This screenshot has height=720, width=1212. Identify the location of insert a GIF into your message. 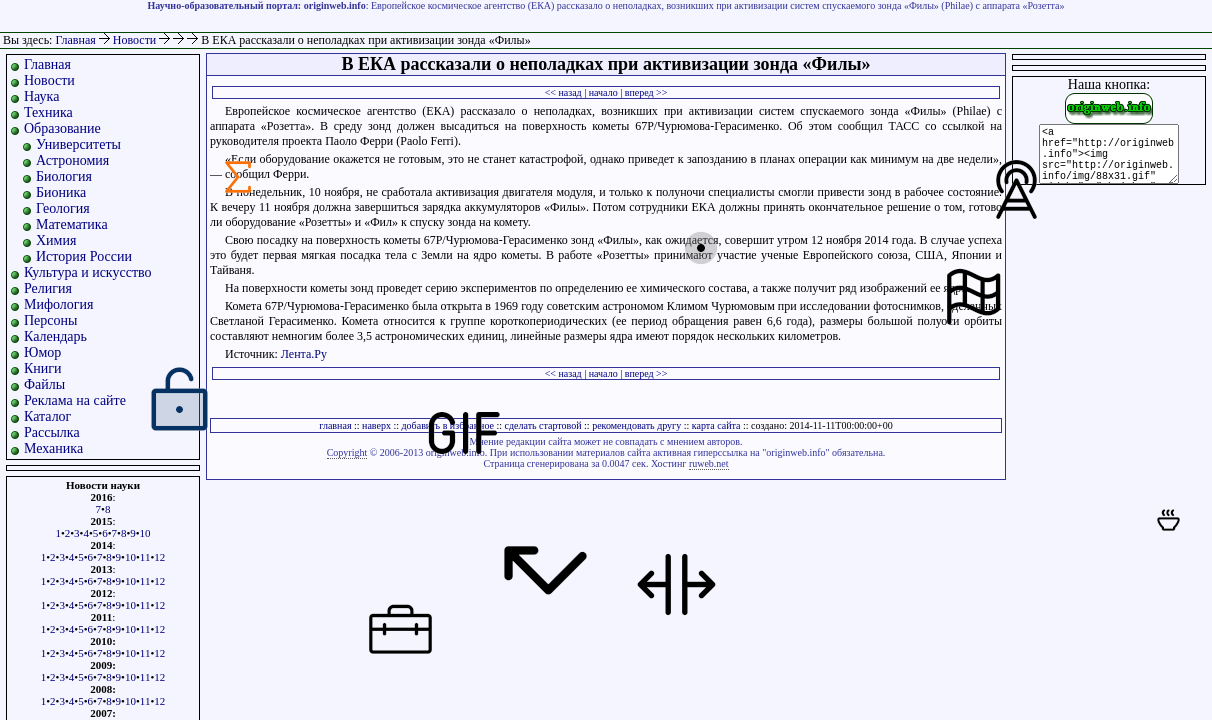
(463, 433).